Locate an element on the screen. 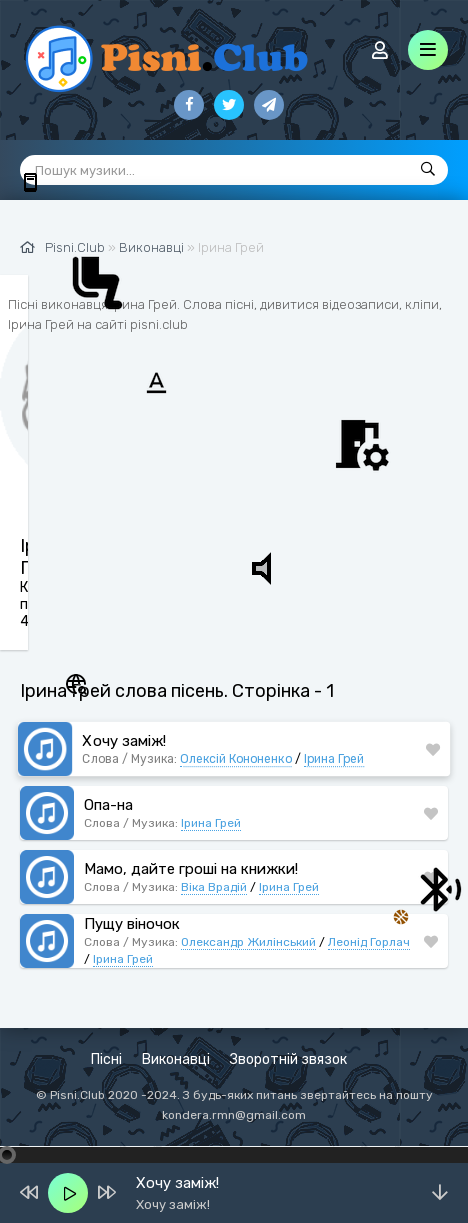  view mobile ad placements is located at coordinates (30, 182).